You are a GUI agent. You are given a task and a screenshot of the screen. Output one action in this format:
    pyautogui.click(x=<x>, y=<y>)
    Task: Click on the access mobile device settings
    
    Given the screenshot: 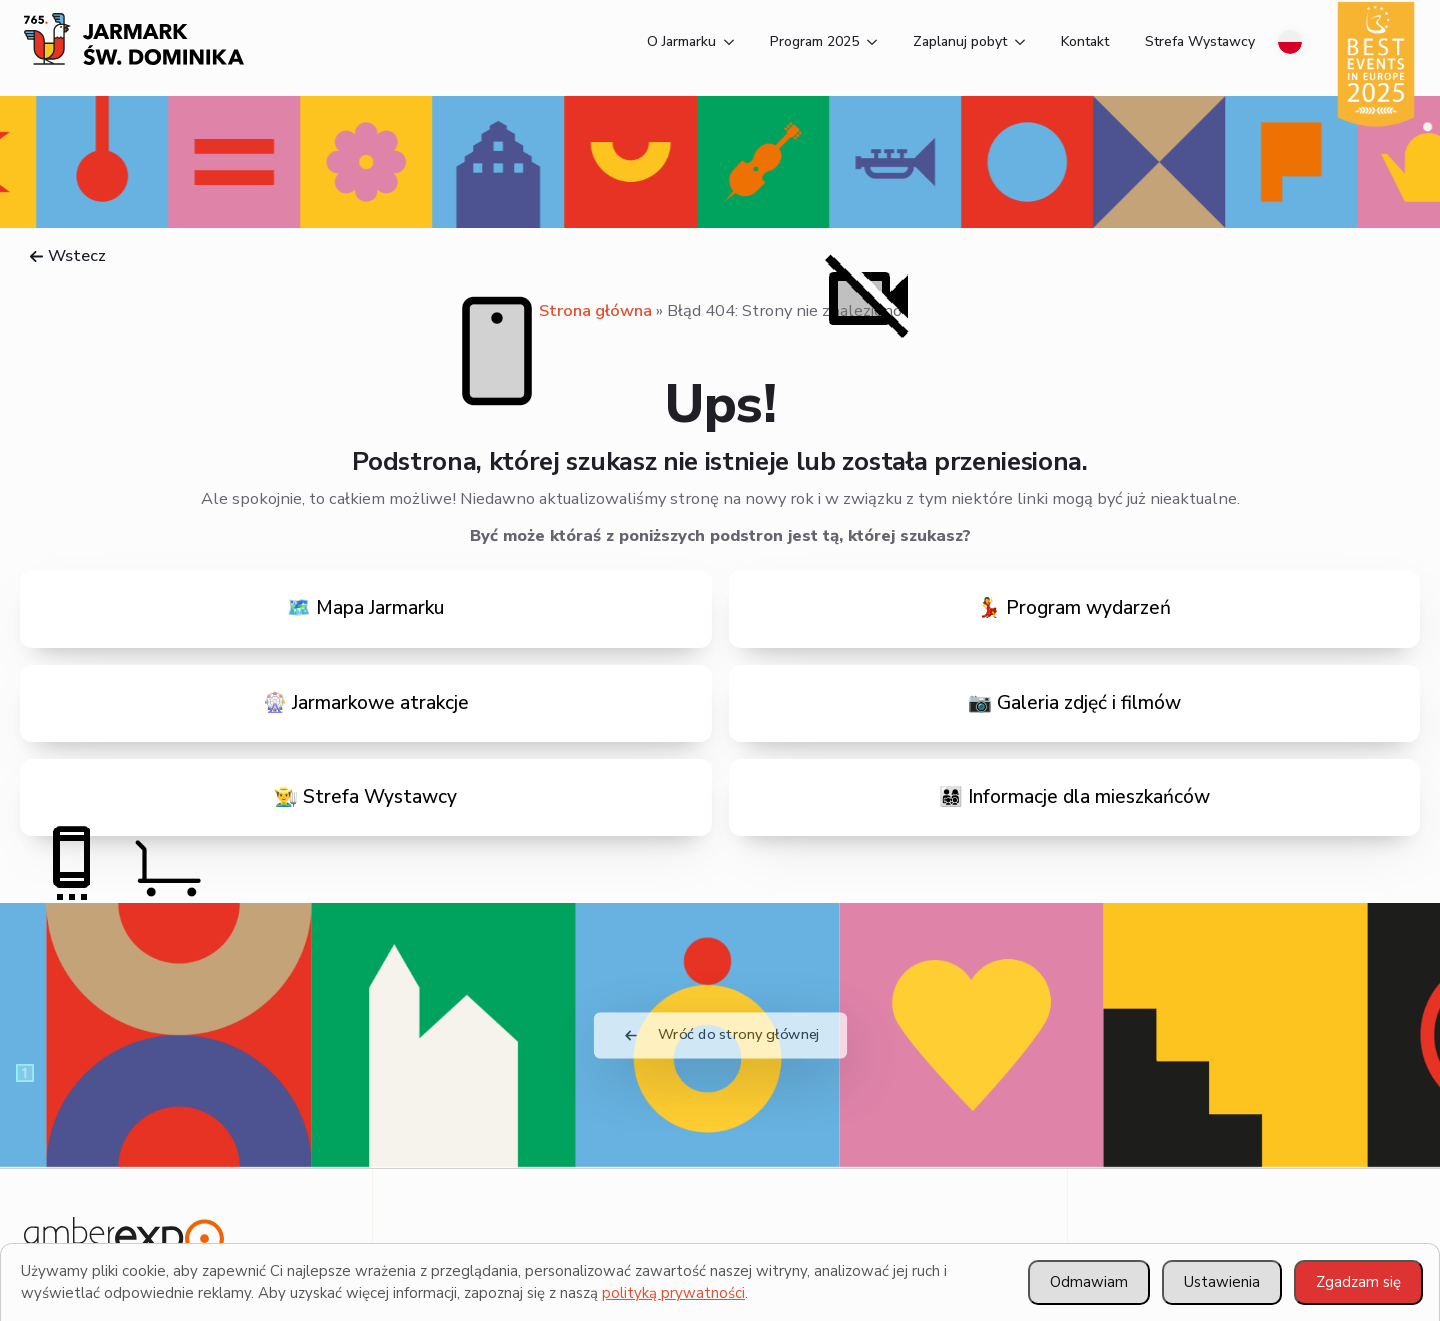 What is the action you would take?
    pyautogui.click(x=72, y=863)
    